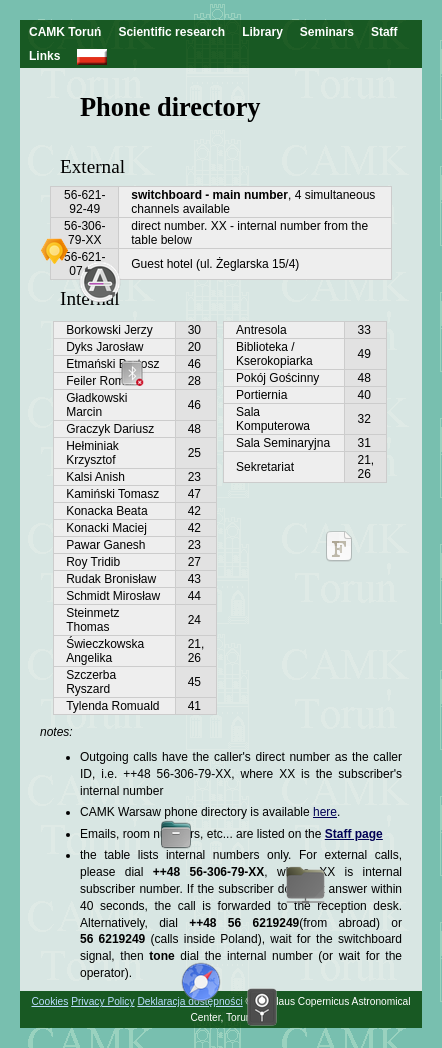 The image size is (442, 1048). What do you see at coordinates (54, 250) in the screenshot?
I see `open field service management app` at bounding box center [54, 250].